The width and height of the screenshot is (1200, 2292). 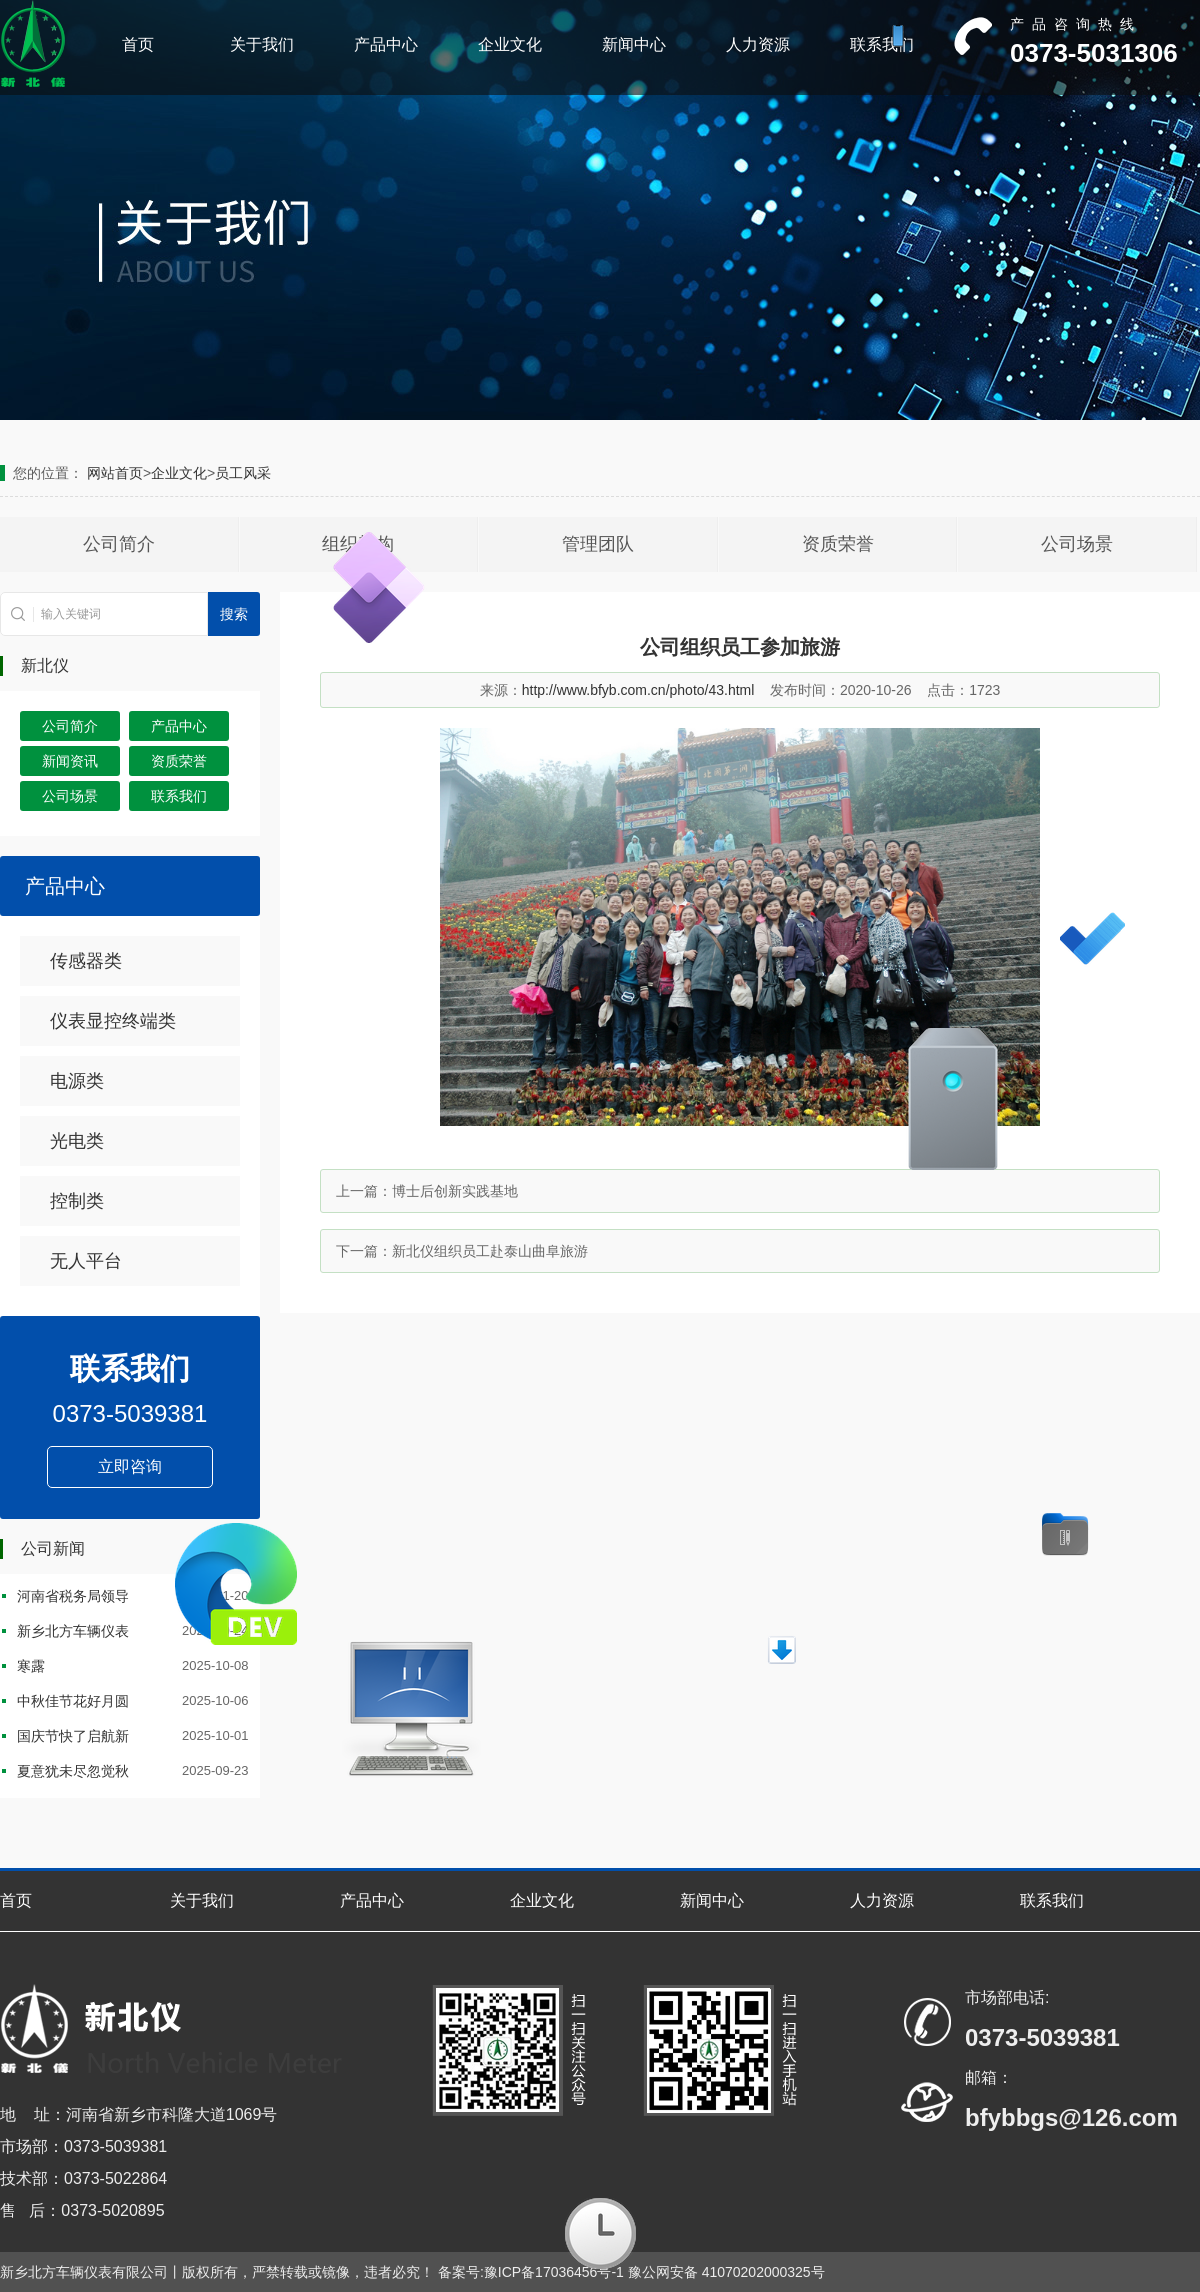 What do you see at coordinates (236, 1584) in the screenshot?
I see `open microsoft edge developer browser` at bounding box center [236, 1584].